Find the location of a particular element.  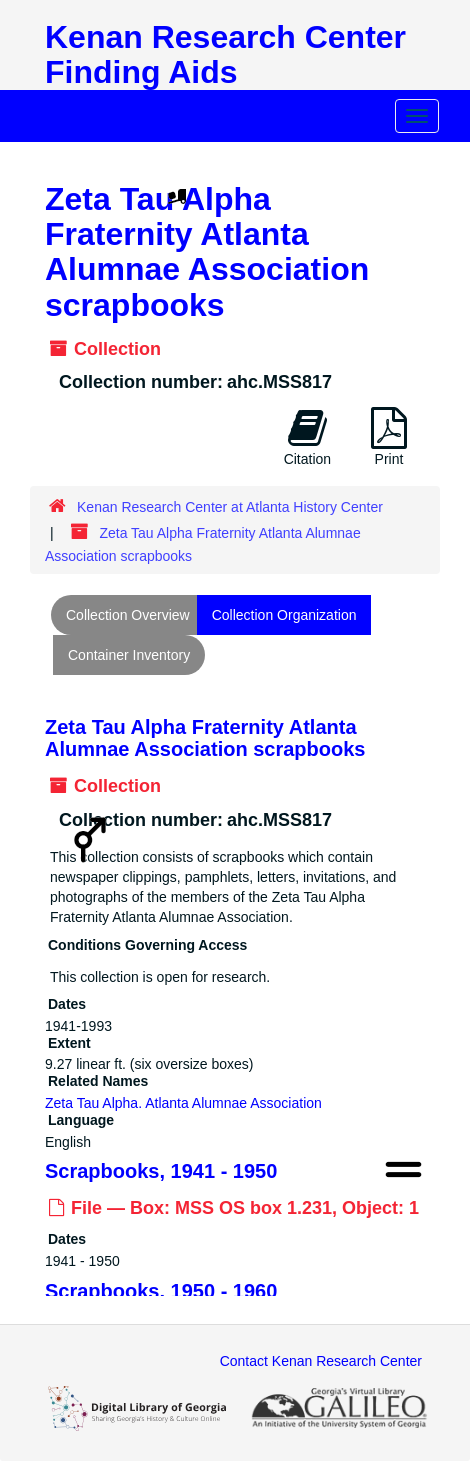

take the last right exit at the roundabout is located at coordinates (90, 840).